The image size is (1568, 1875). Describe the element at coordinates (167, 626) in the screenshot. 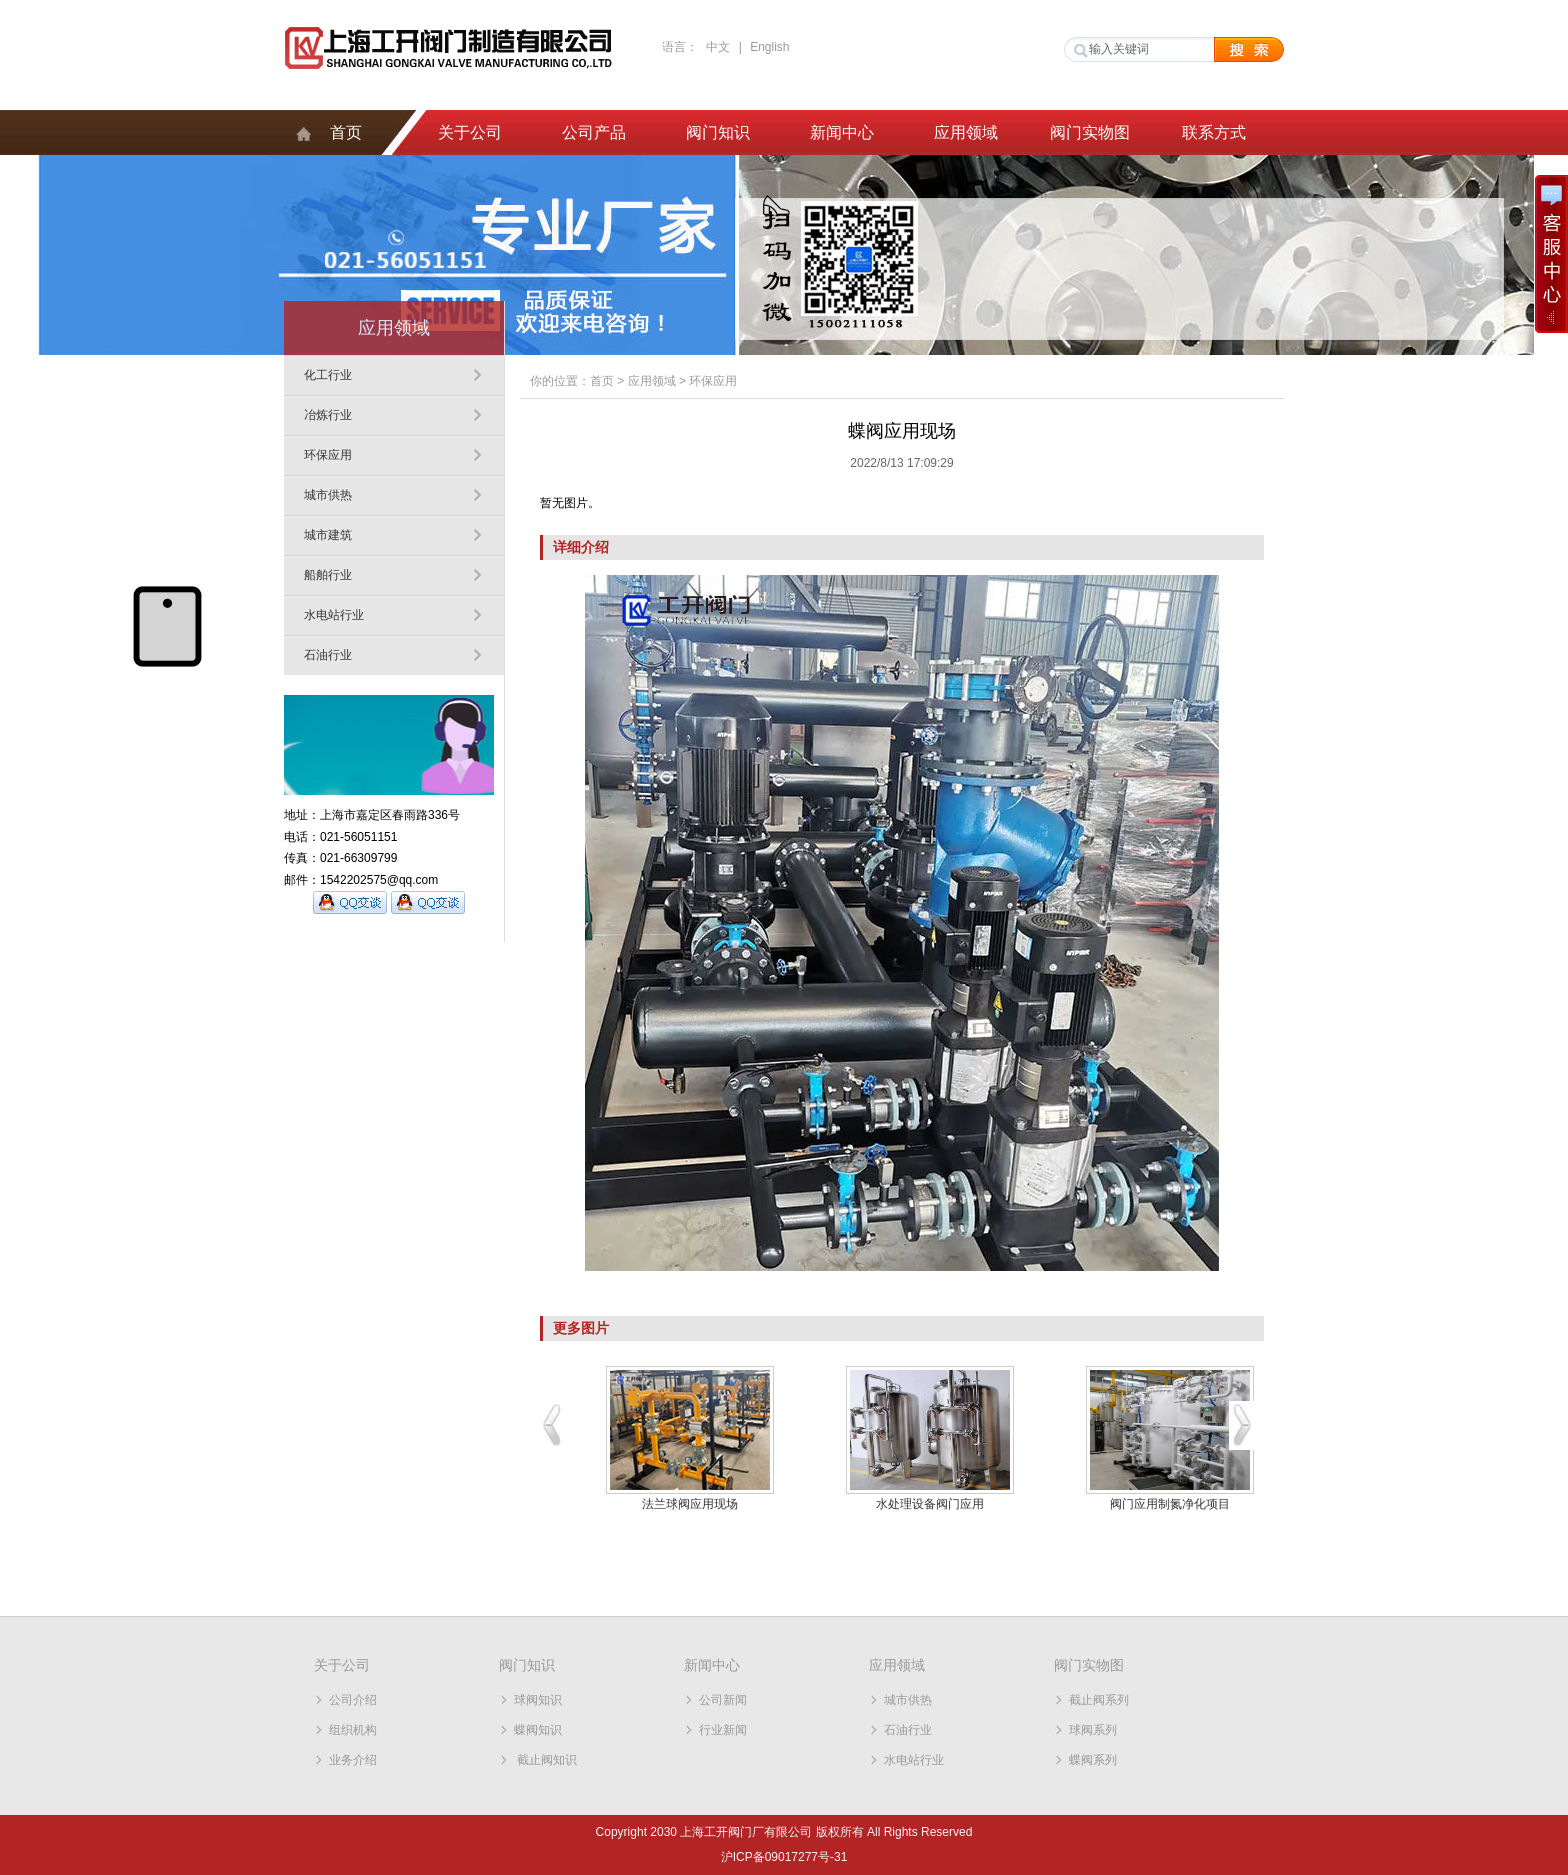

I see `tablet device with front-facing camera` at that location.